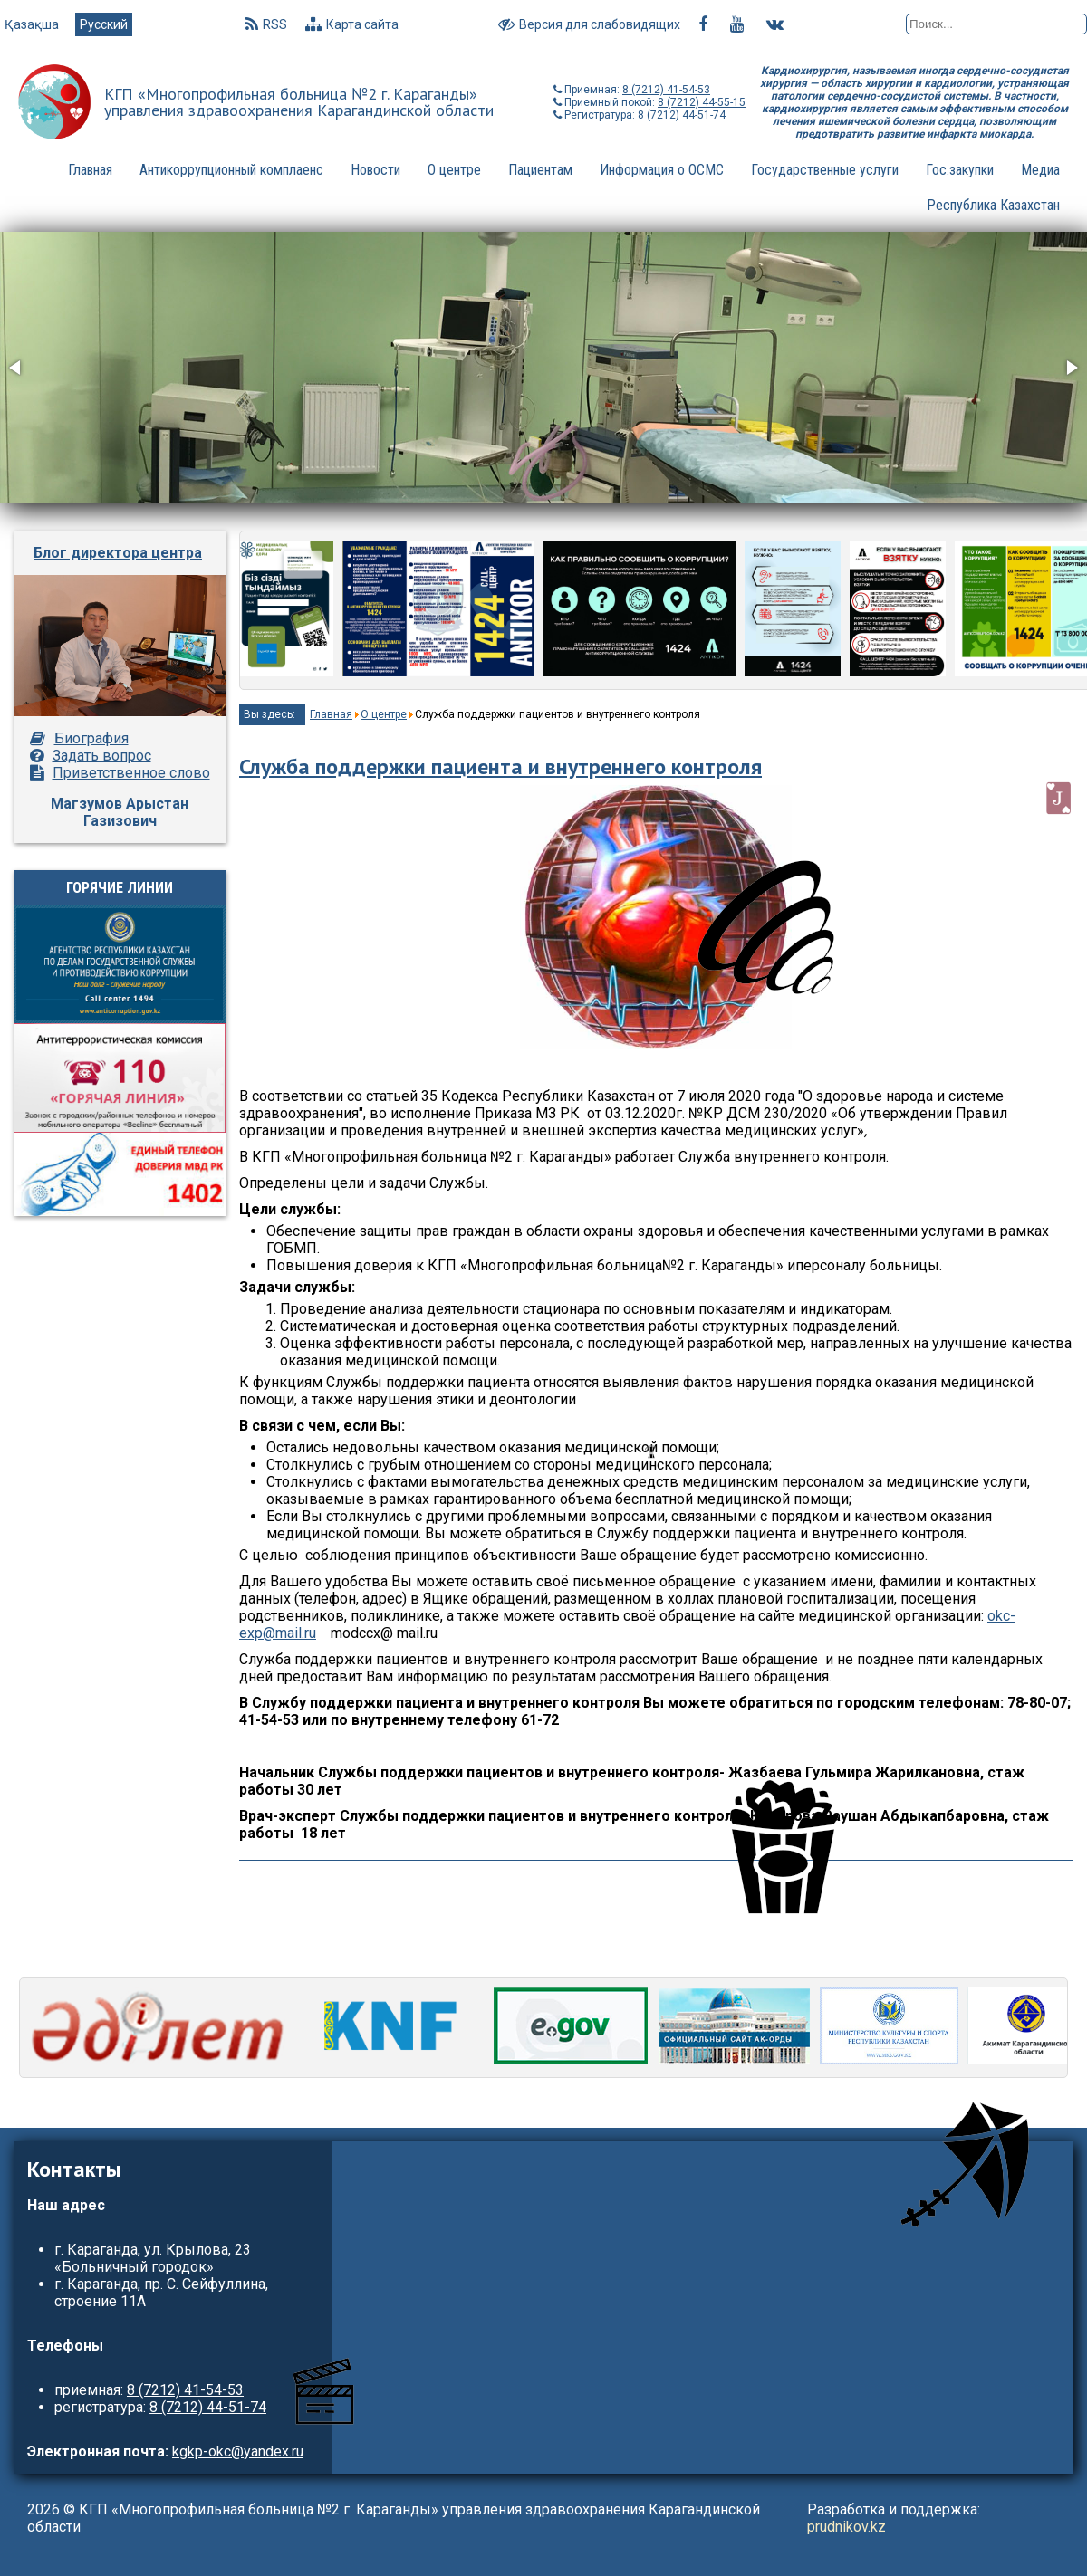  I want to click on kite flying game or activity, so click(968, 2161).